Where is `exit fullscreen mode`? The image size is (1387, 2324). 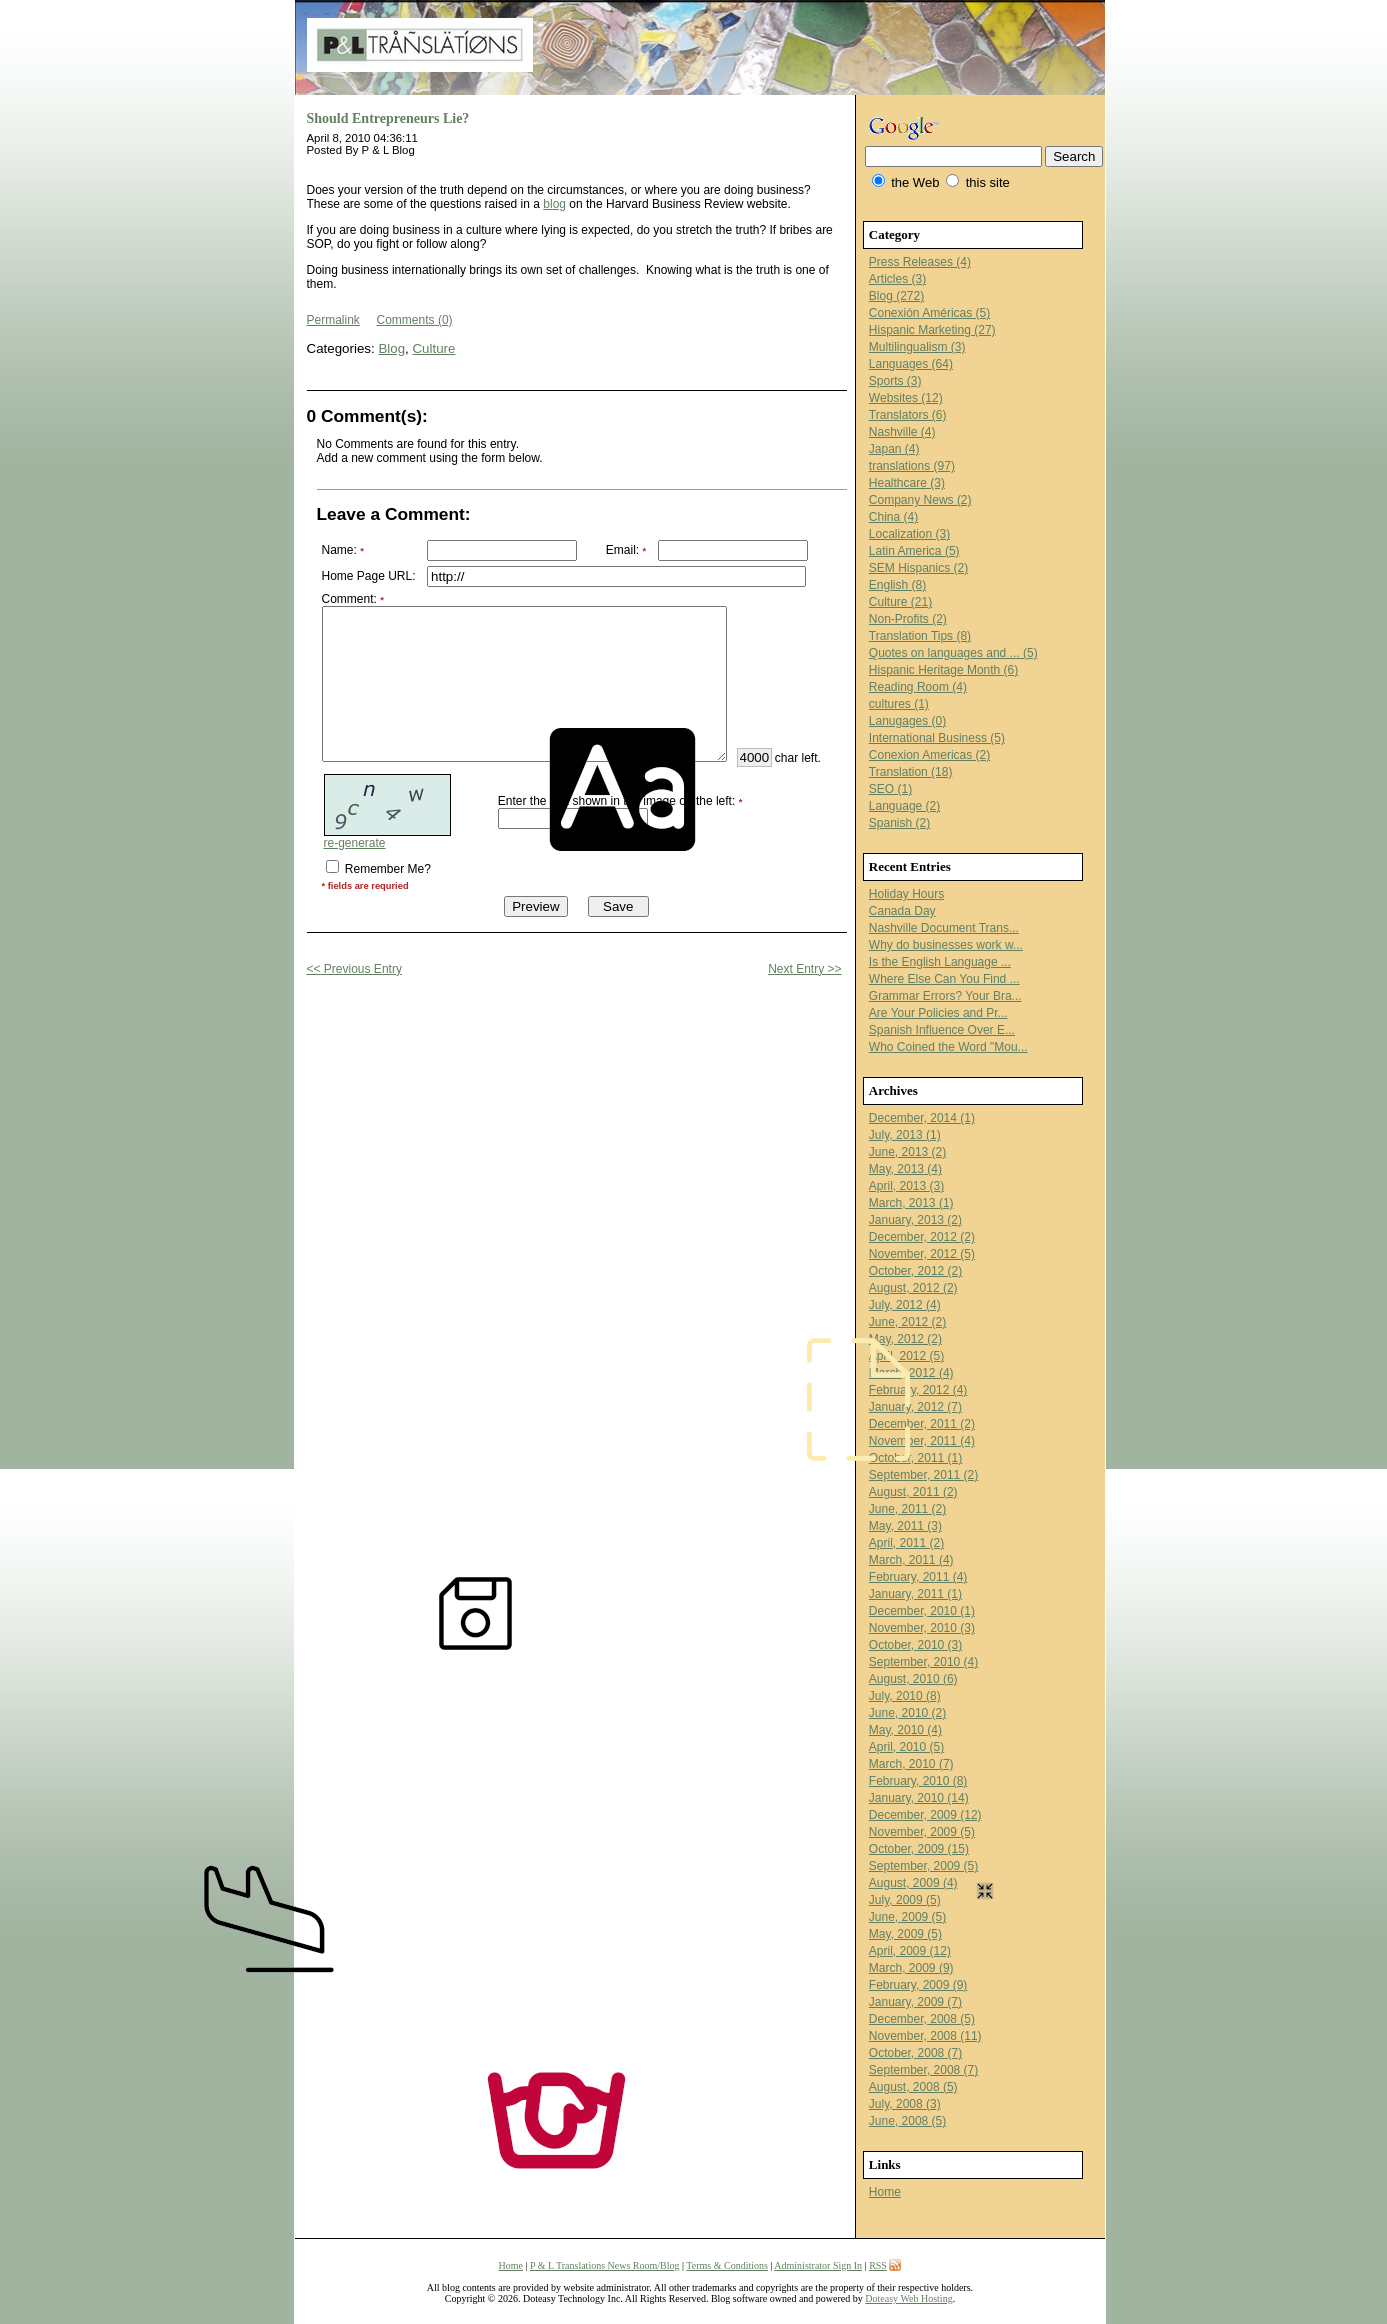
exit fullscreen mode is located at coordinates (985, 1891).